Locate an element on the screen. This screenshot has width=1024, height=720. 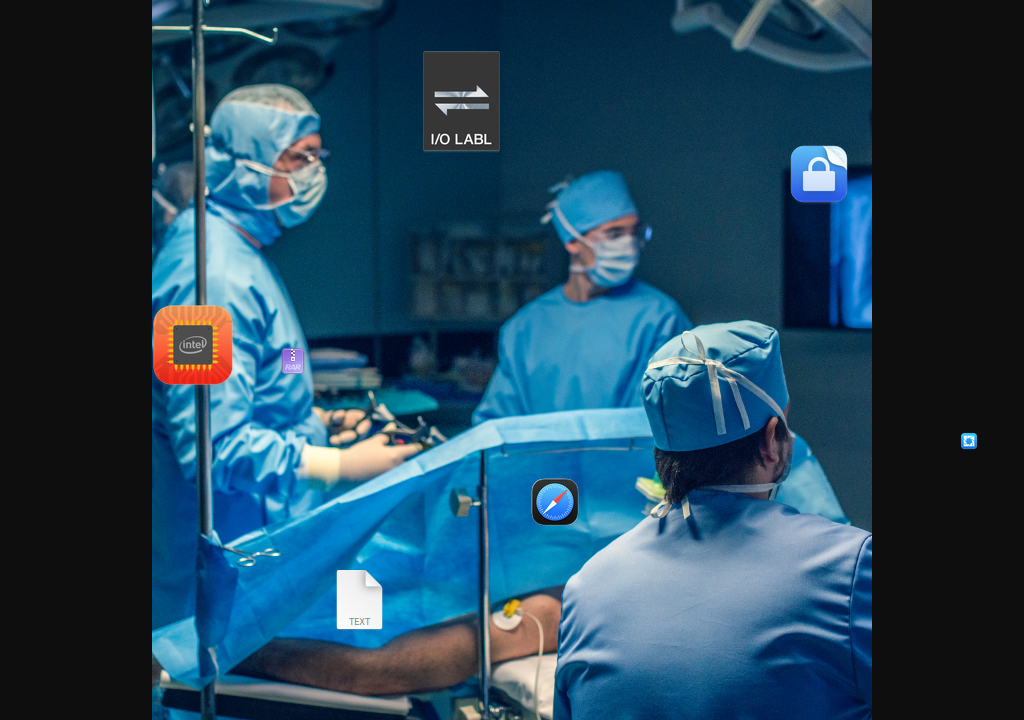
open screensaver and lock screen preferences is located at coordinates (819, 174).